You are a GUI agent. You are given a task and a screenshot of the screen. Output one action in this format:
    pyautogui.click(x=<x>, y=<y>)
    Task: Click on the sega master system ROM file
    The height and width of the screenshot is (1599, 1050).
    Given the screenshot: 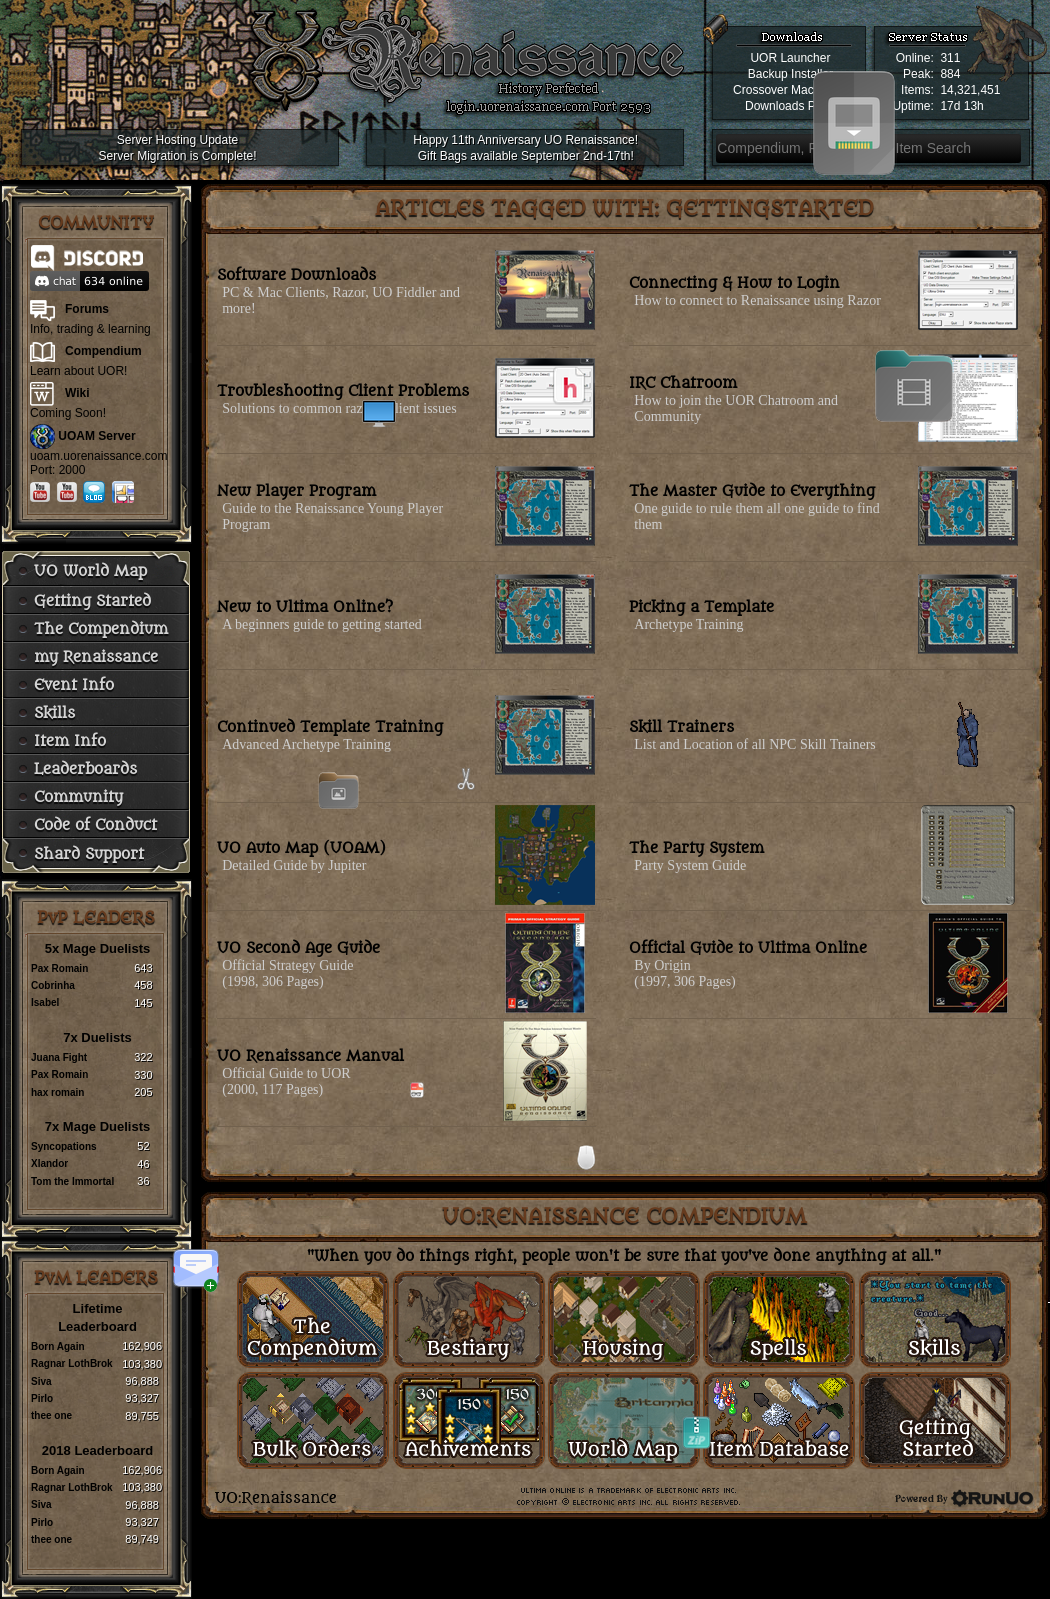 What is the action you would take?
    pyautogui.click(x=854, y=123)
    